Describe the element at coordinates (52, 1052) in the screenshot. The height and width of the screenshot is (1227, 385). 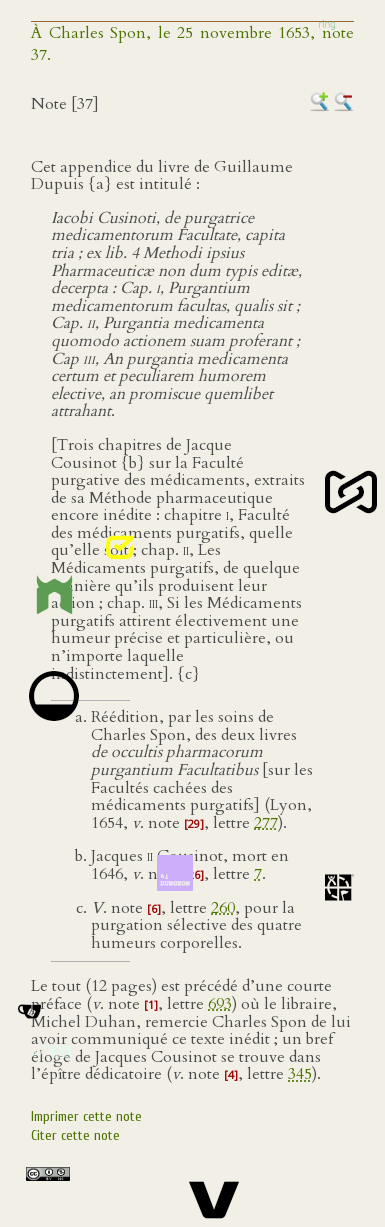
I see `juniper networks company logo` at that location.